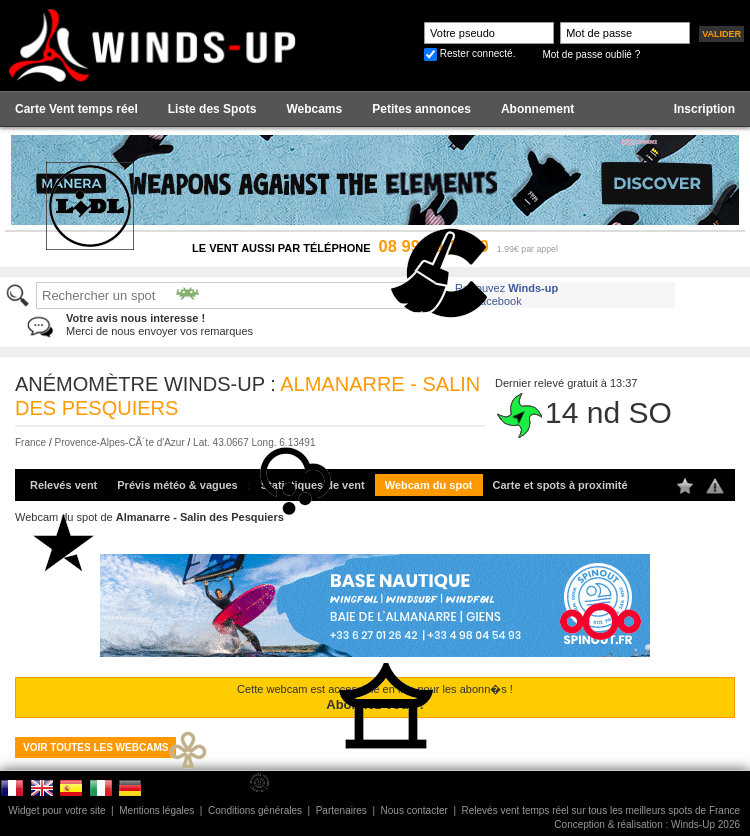 Image resolution: width=750 pixels, height=836 pixels. Describe the element at coordinates (90, 206) in the screenshot. I see `open the Lidl shopping app` at that location.